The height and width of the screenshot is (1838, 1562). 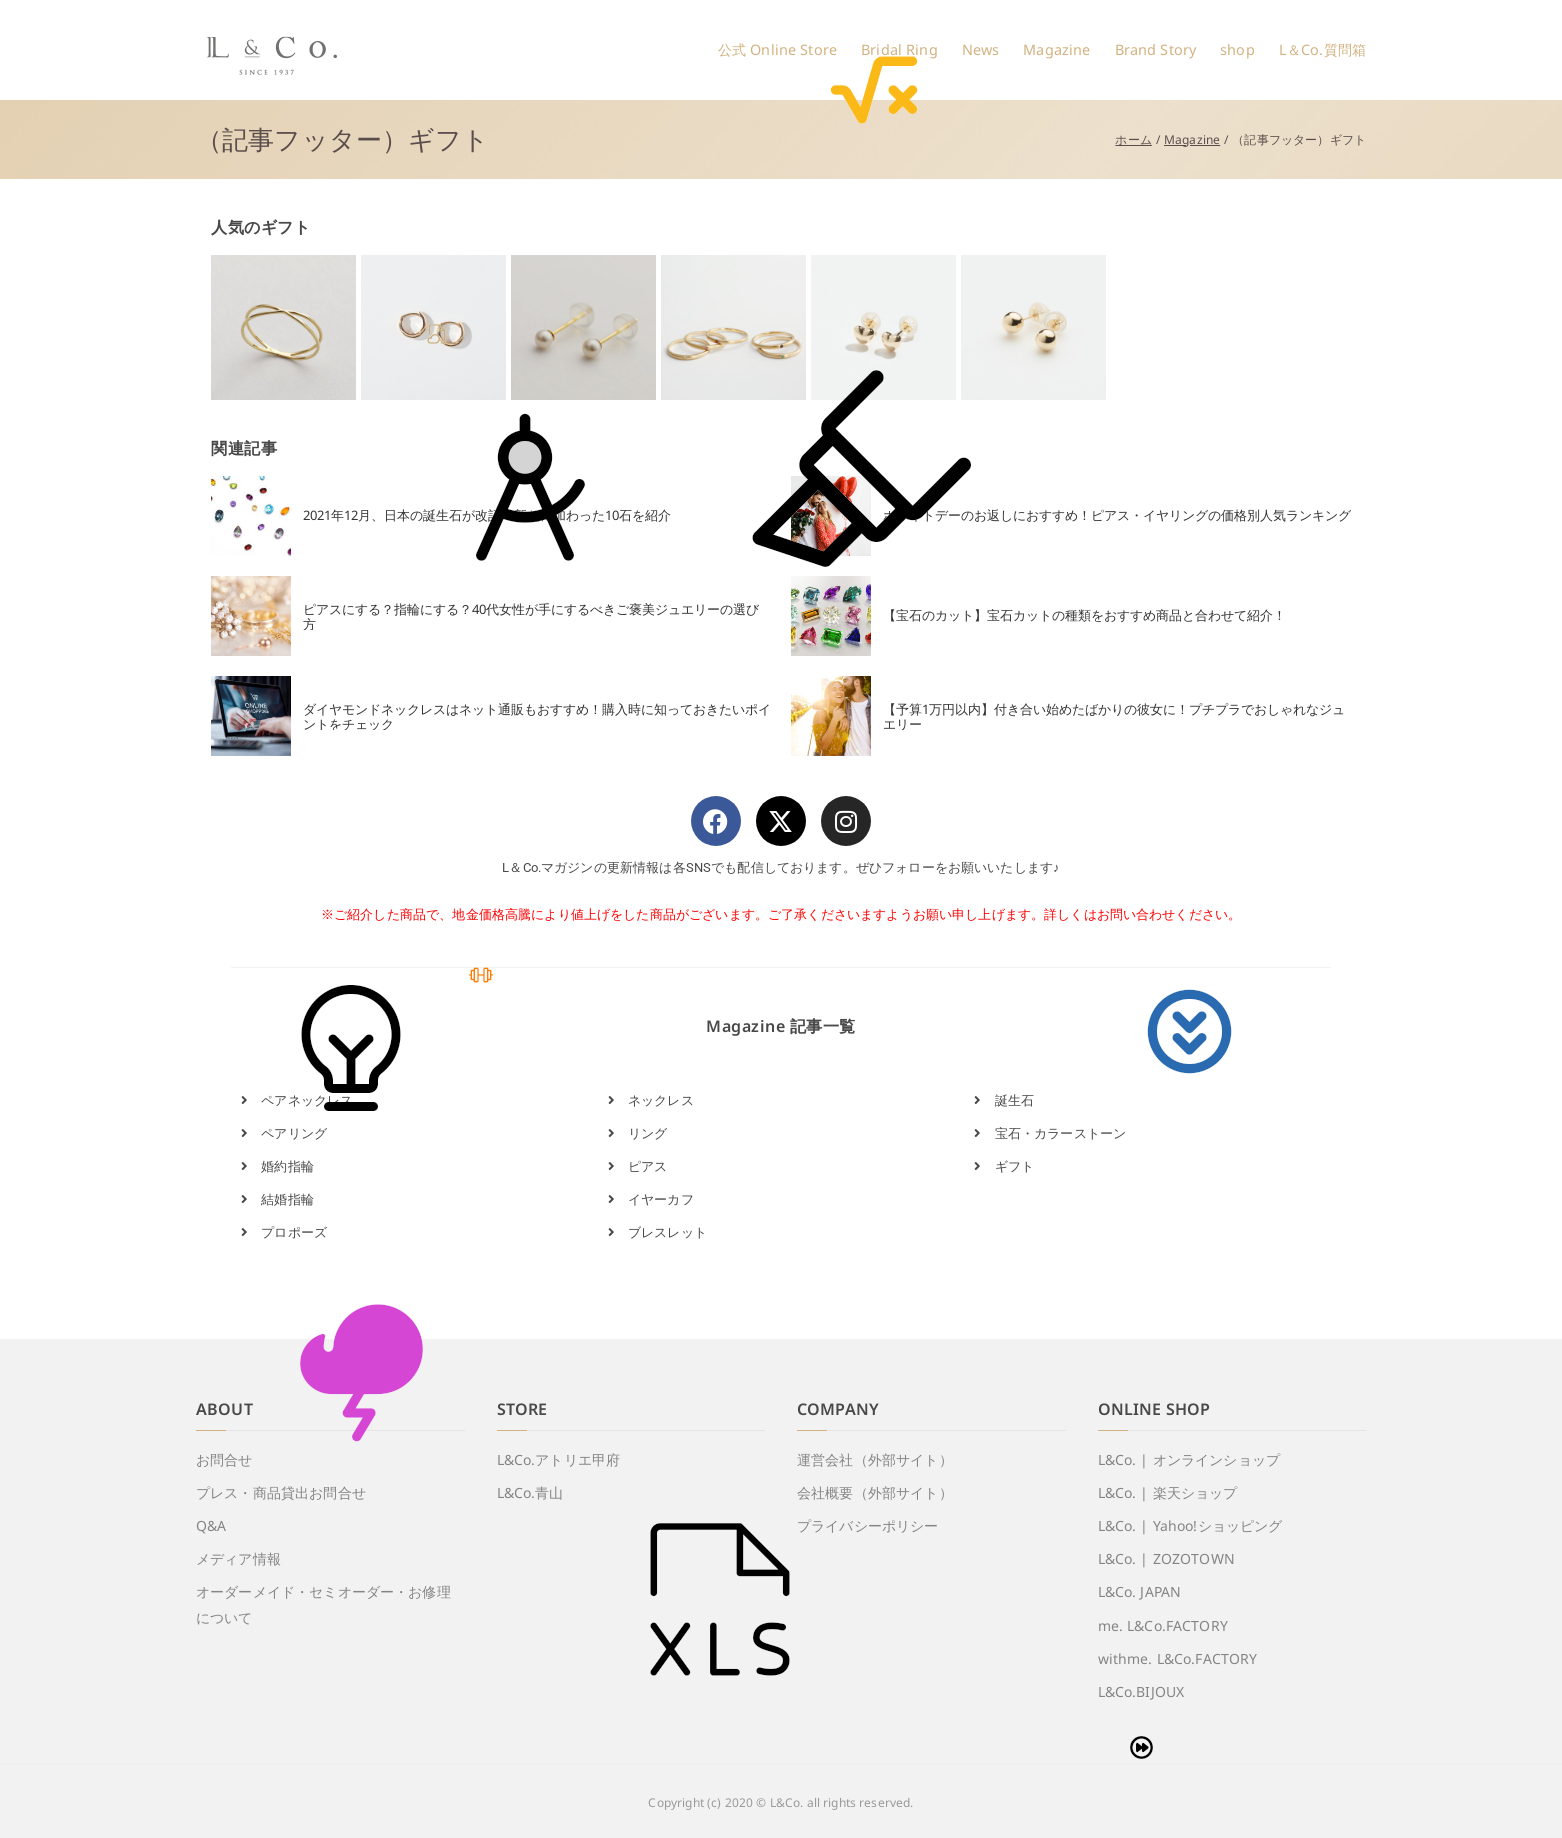 I want to click on access mathematical functions or calculator, so click(x=874, y=90).